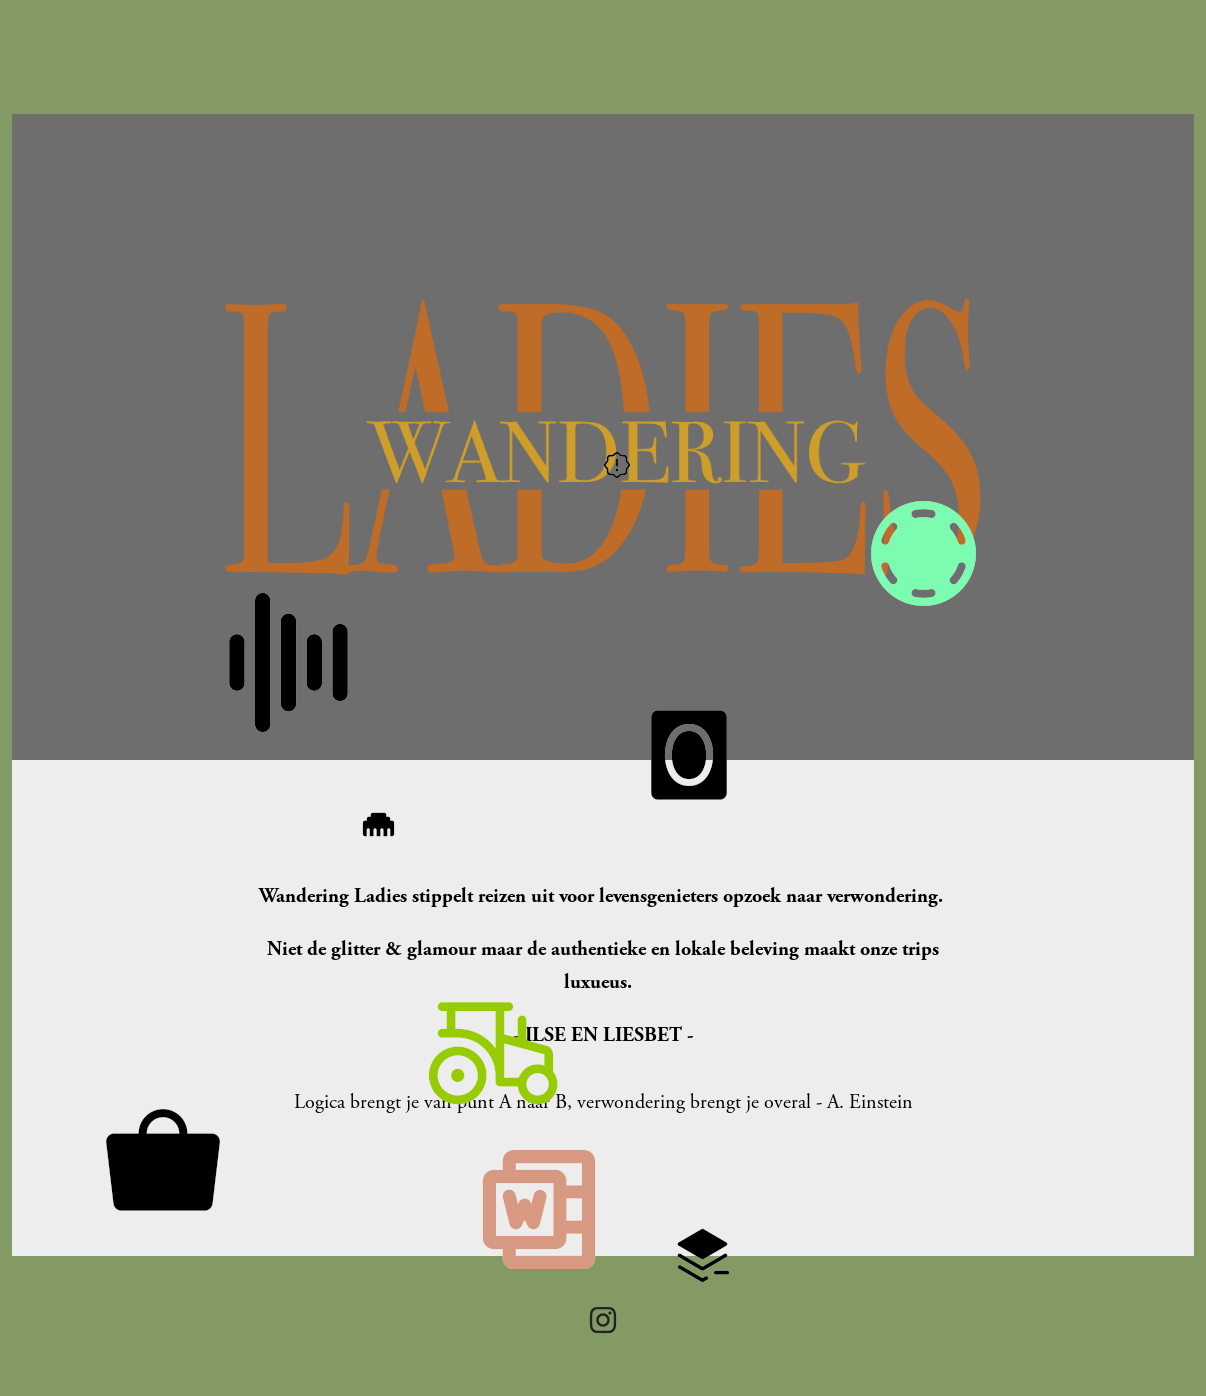  I want to click on view your shopping bag, so click(163, 1166).